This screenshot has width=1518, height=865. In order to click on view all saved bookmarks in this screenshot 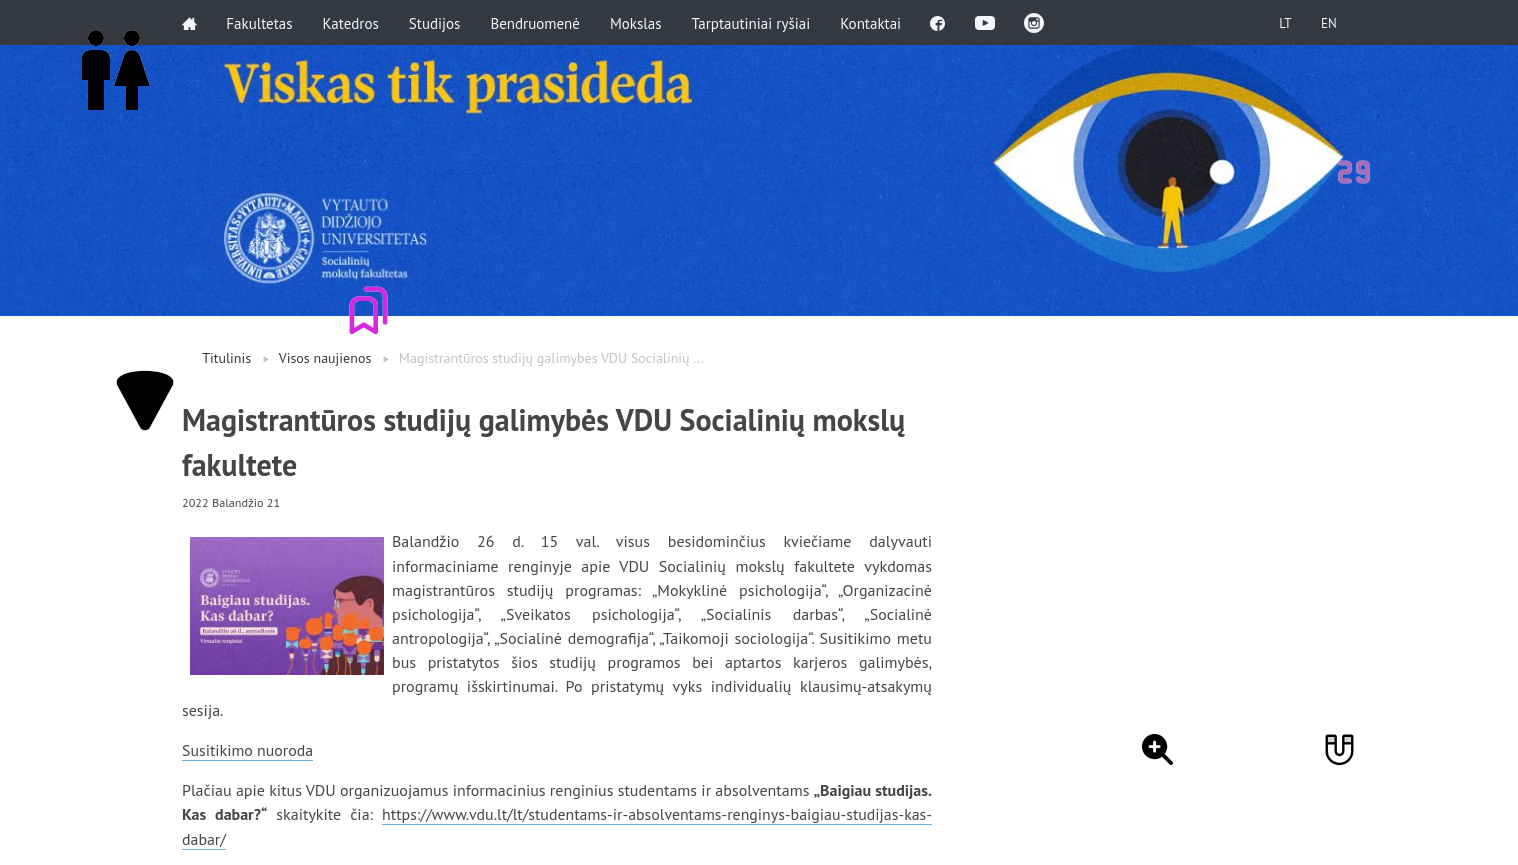, I will do `click(368, 310)`.